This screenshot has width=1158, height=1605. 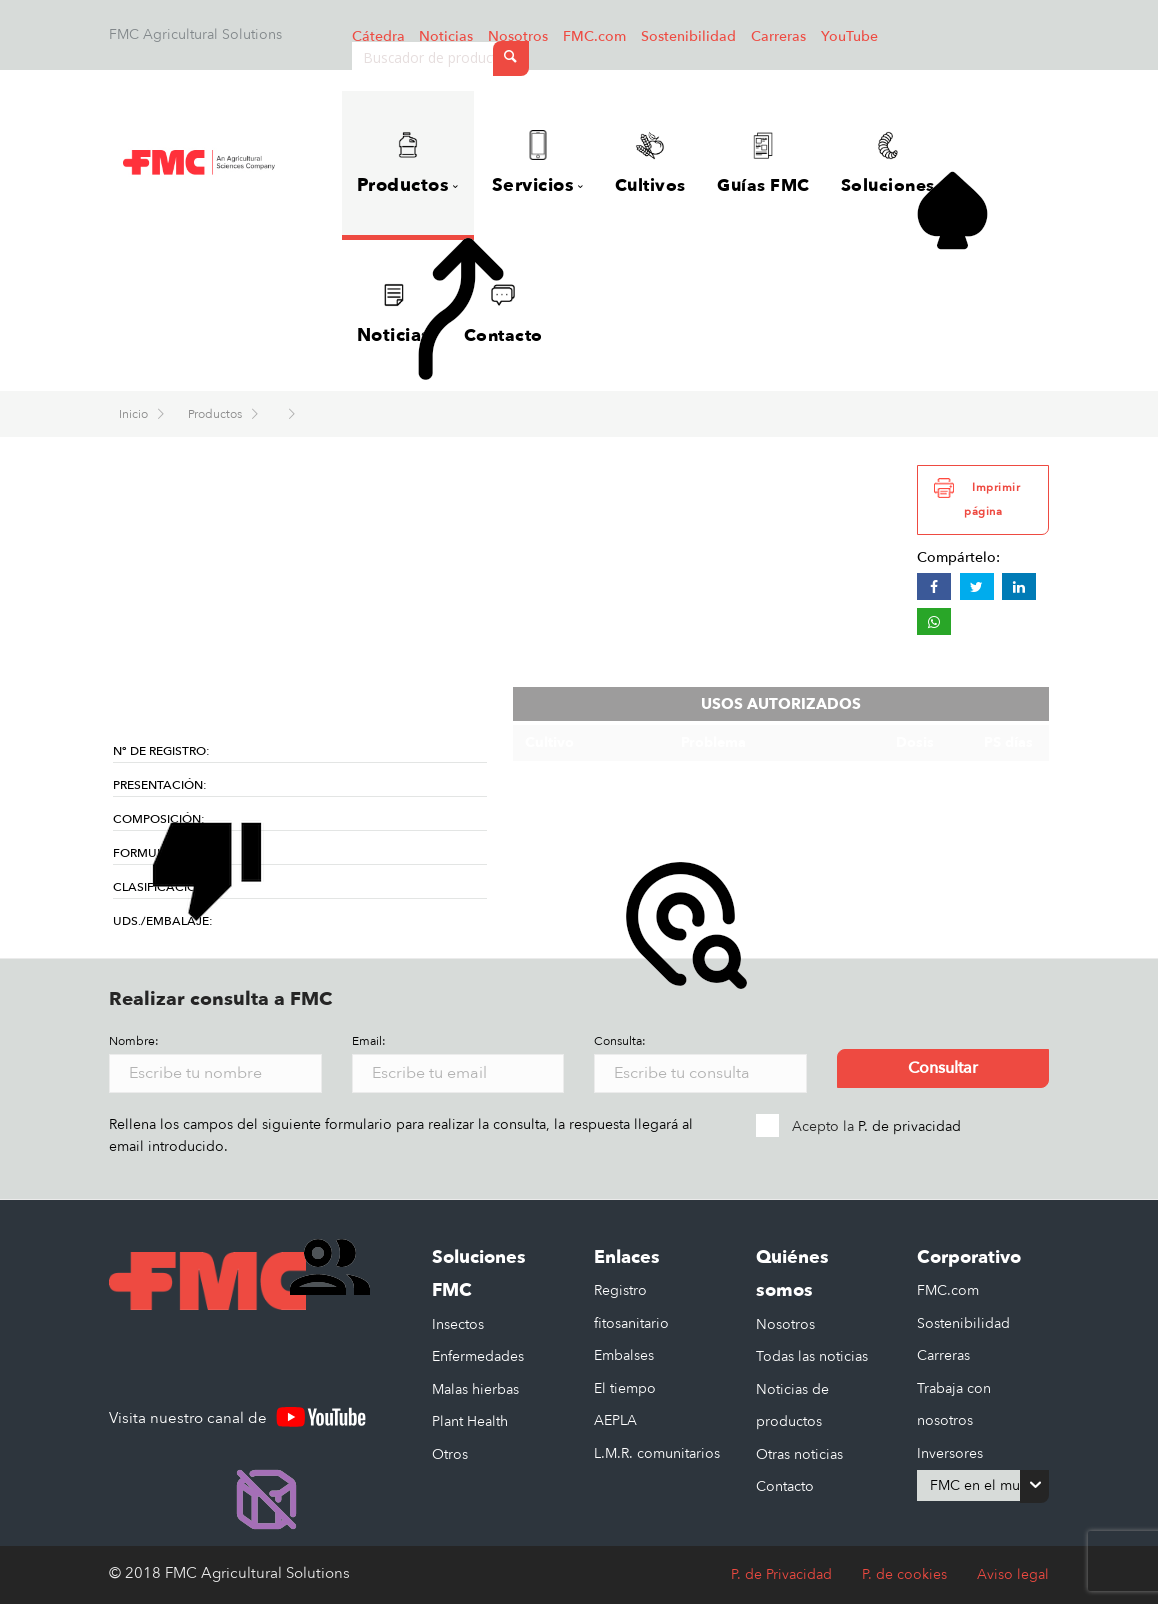 I want to click on disable 3D object view, so click(x=266, y=1499).